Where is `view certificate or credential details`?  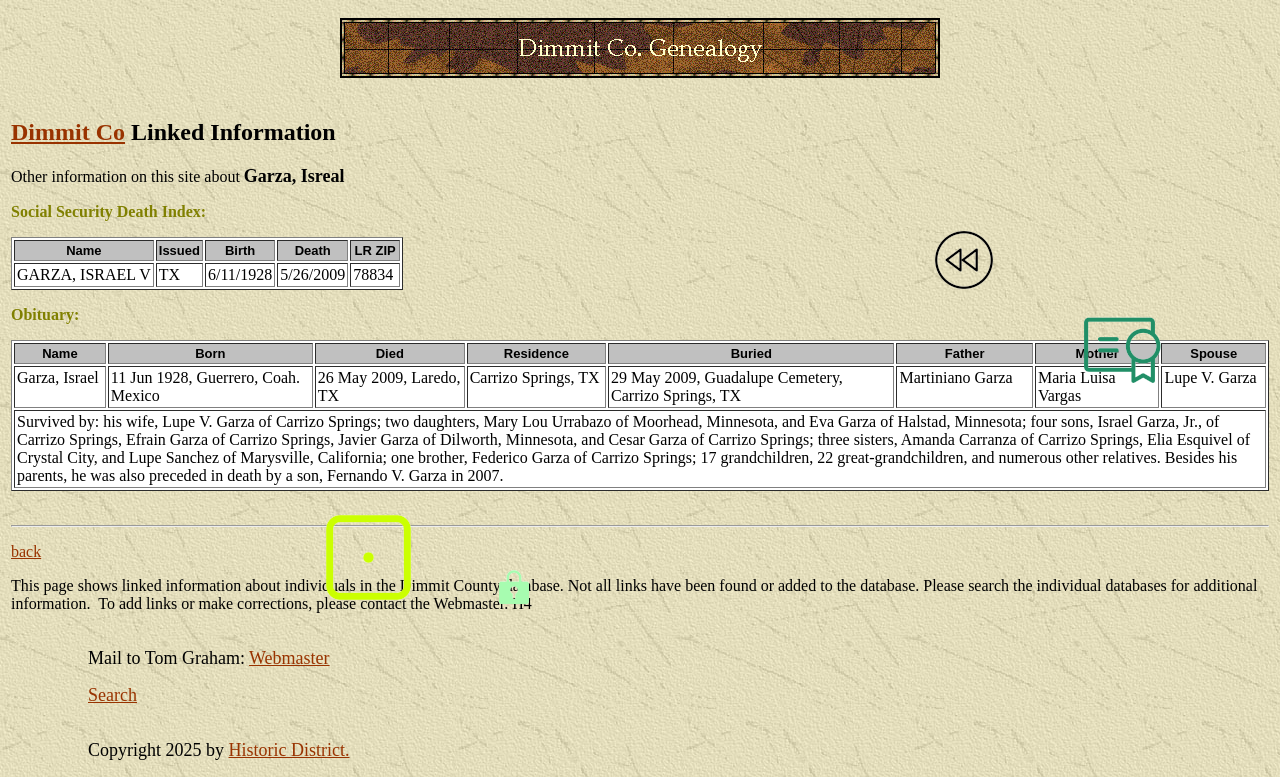 view certificate or credential details is located at coordinates (1119, 347).